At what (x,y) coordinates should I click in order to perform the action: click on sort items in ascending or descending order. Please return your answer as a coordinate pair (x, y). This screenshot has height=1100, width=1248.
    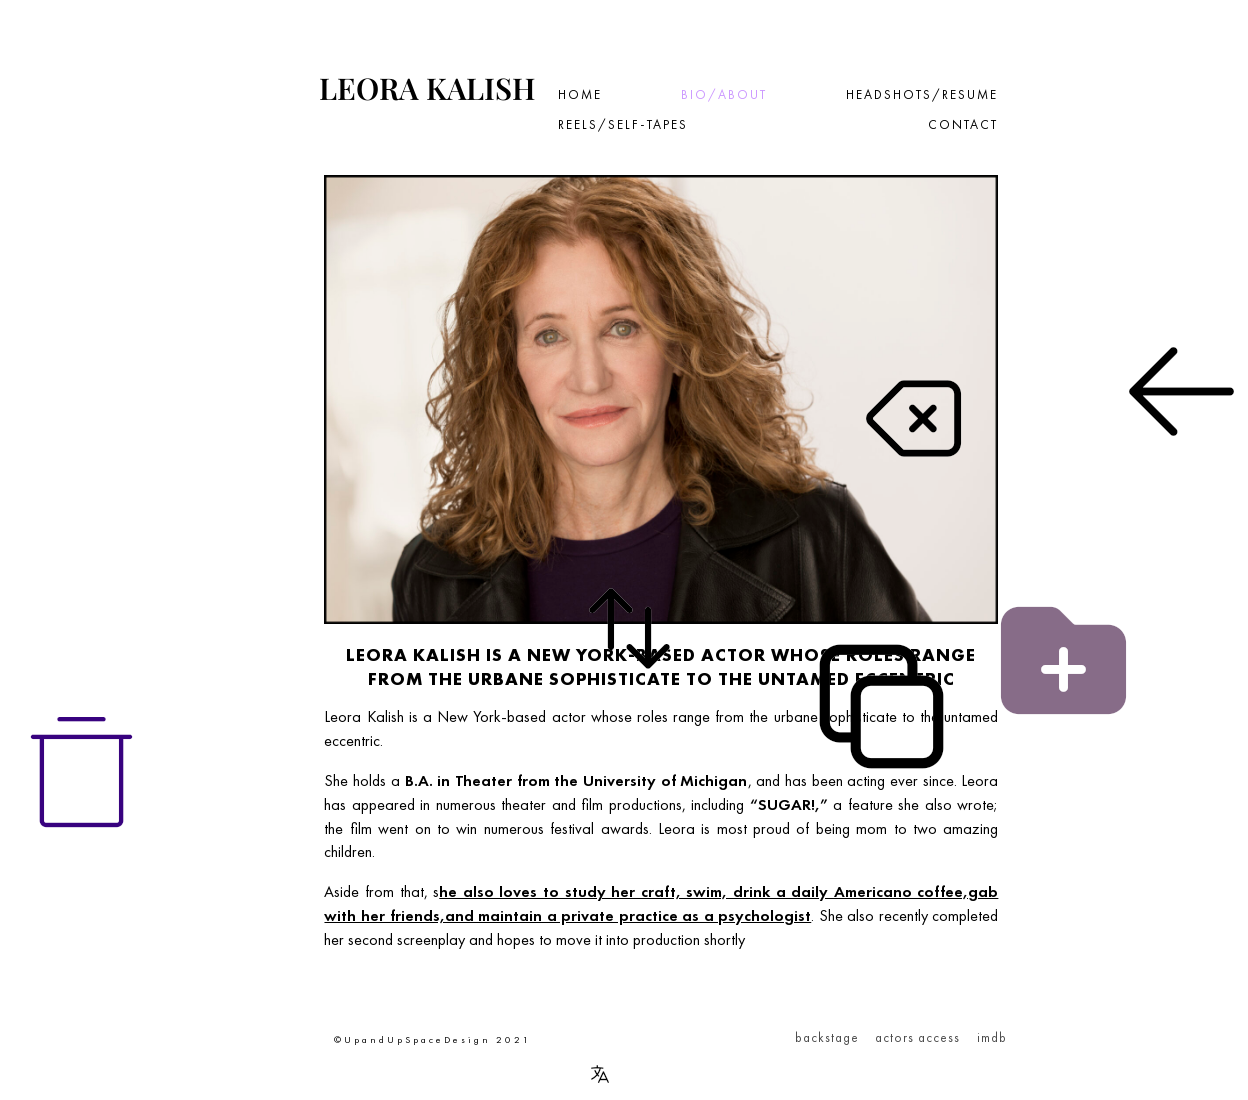
    Looking at the image, I should click on (629, 628).